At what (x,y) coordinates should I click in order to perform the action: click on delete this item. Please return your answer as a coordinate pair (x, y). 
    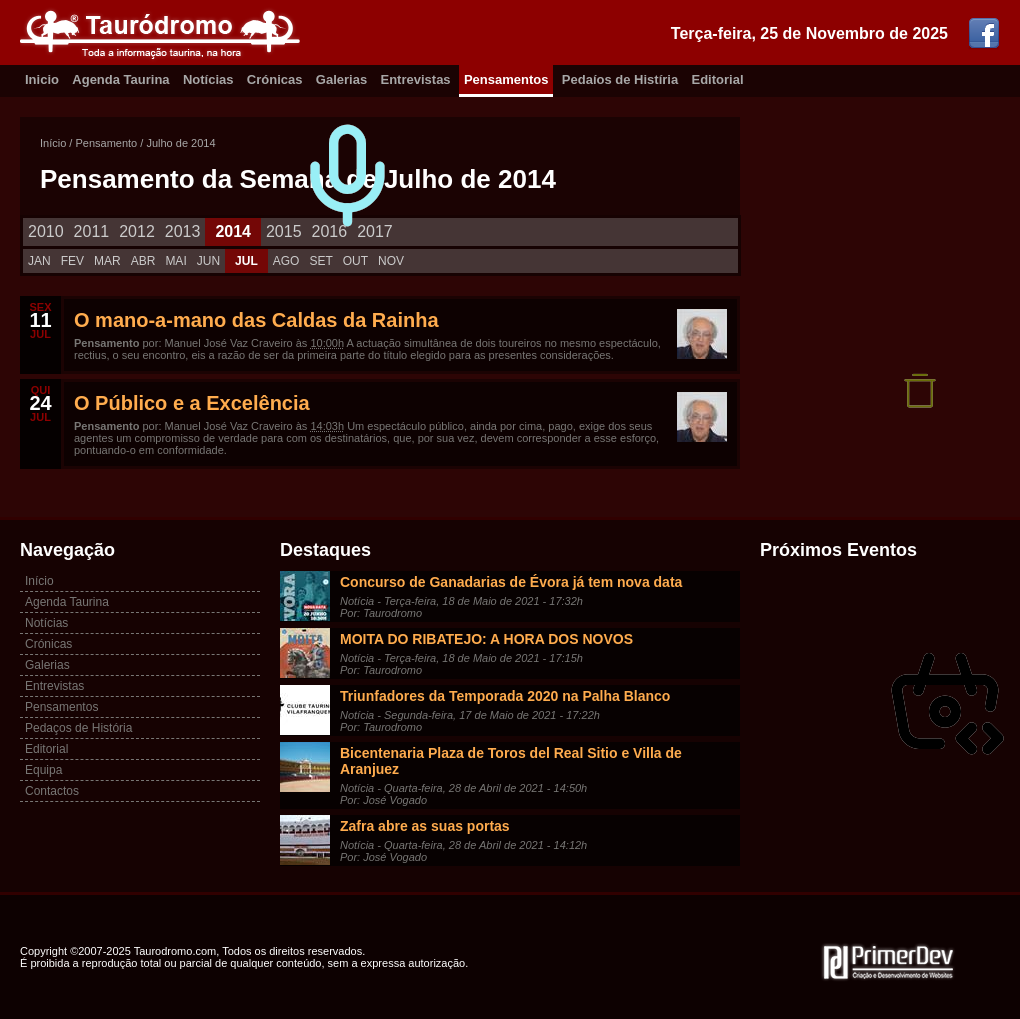
    Looking at the image, I should click on (920, 392).